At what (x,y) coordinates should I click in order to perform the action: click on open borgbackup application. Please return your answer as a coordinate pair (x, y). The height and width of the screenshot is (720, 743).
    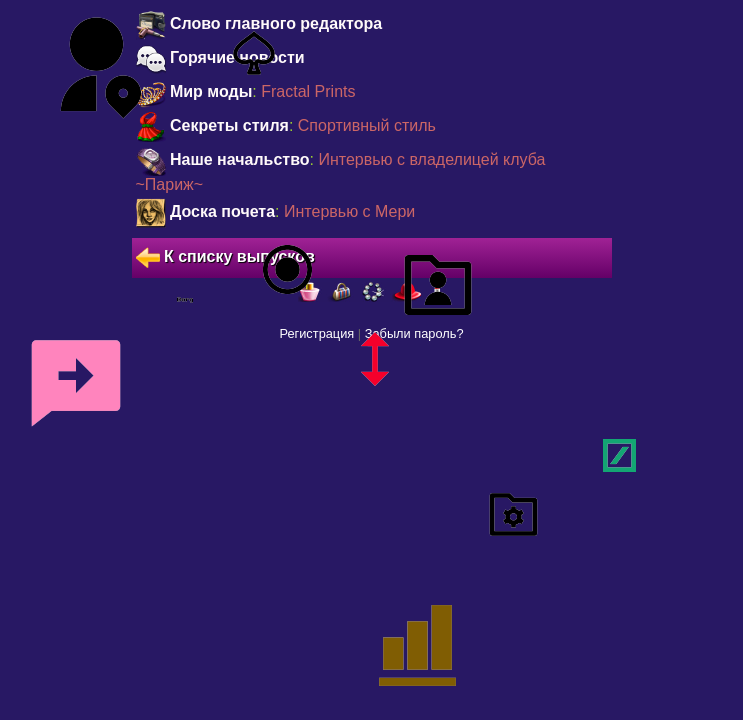
    Looking at the image, I should click on (185, 300).